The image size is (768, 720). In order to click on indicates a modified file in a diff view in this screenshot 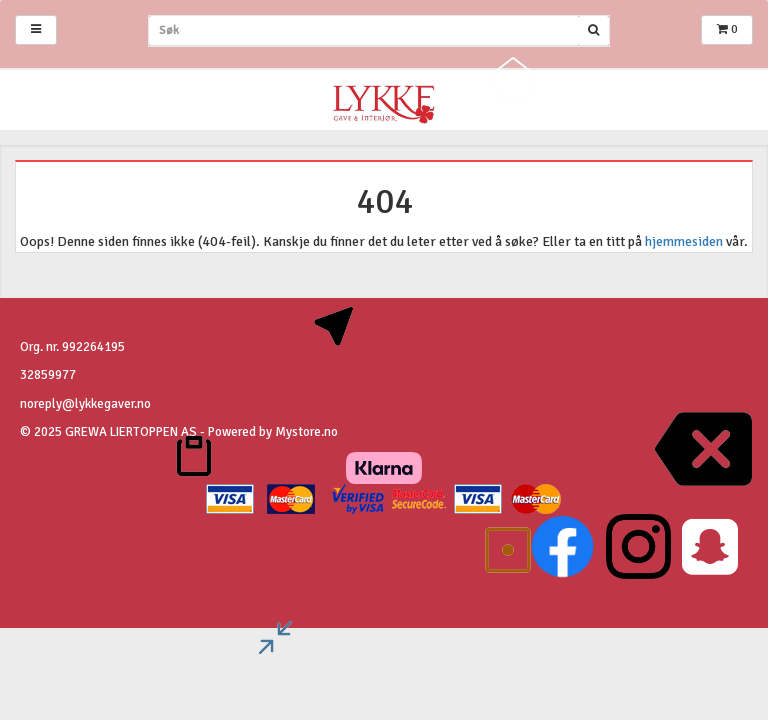, I will do `click(508, 550)`.